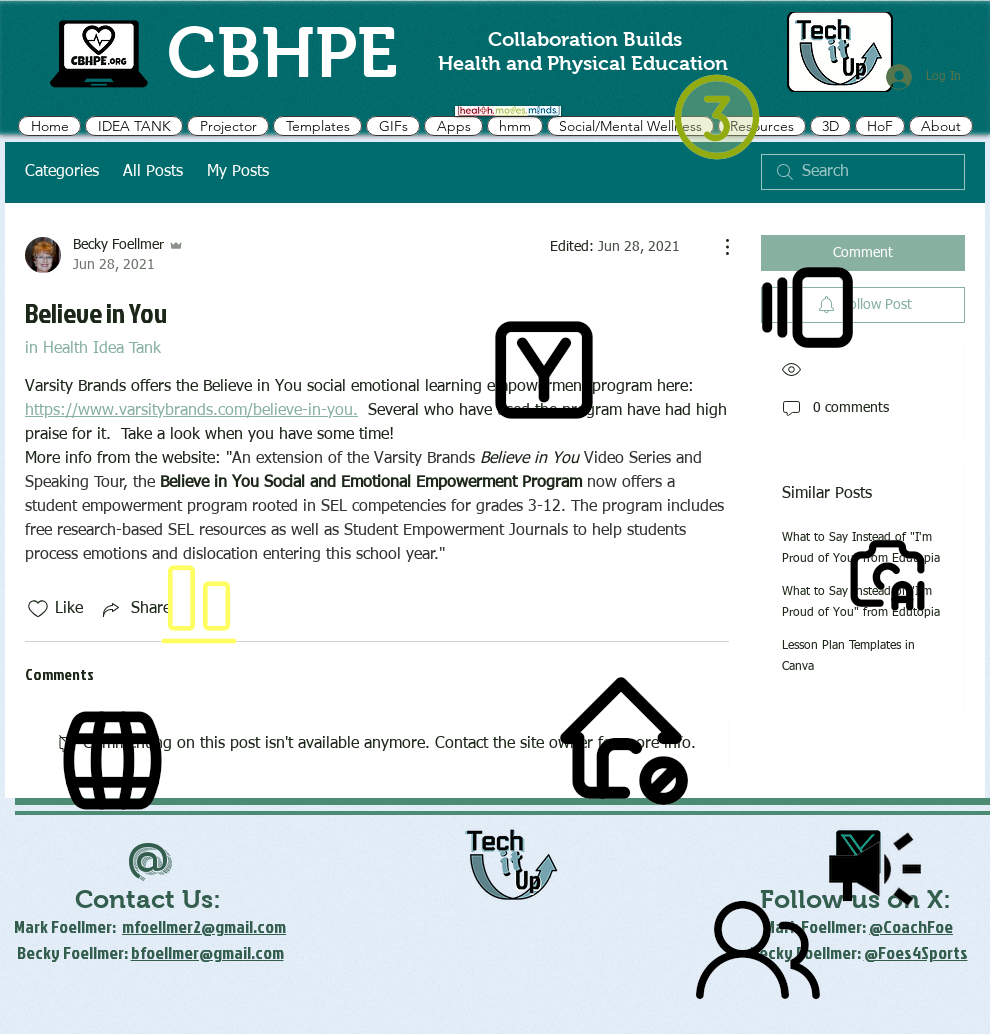 Image resolution: width=990 pixels, height=1034 pixels. I want to click on cancel home or residence selection, so click(621, 738).